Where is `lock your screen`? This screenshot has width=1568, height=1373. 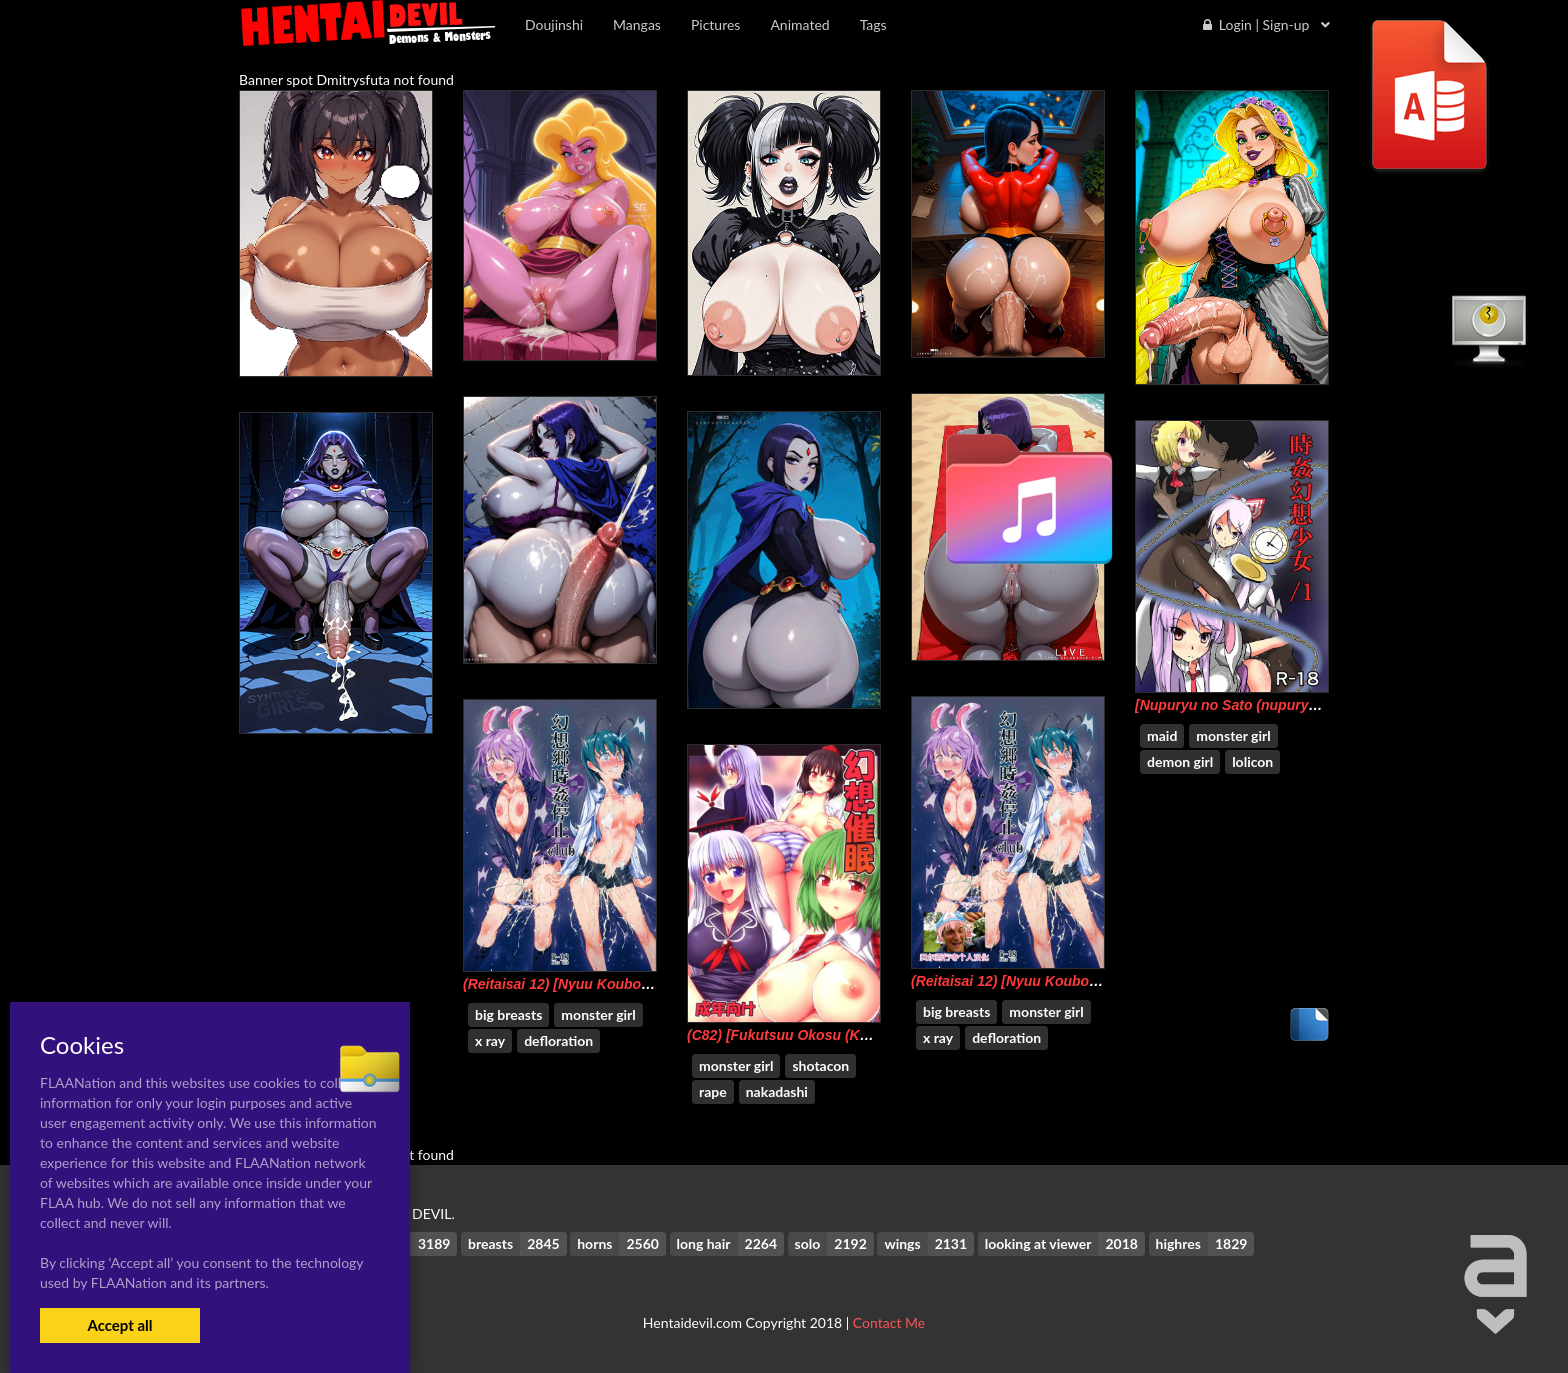 lock your screen is located at coordinates (1489, 328).